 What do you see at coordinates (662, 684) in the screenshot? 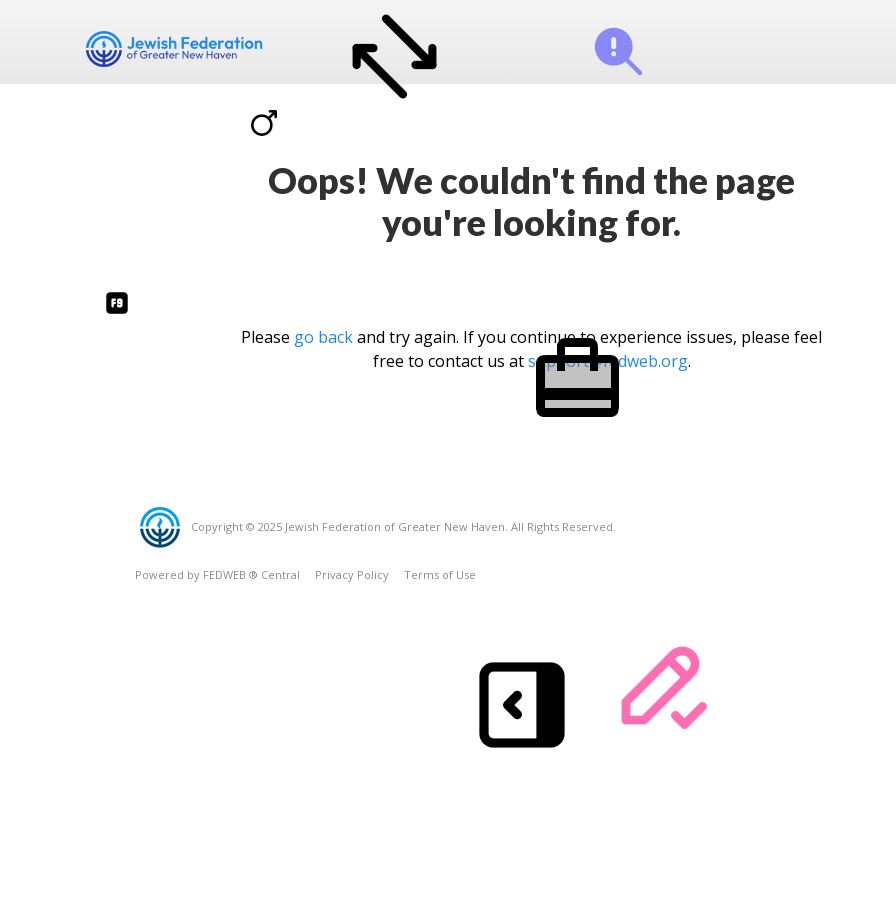
I see `edit completed or saved successfully` at bounding box center [662, 684].